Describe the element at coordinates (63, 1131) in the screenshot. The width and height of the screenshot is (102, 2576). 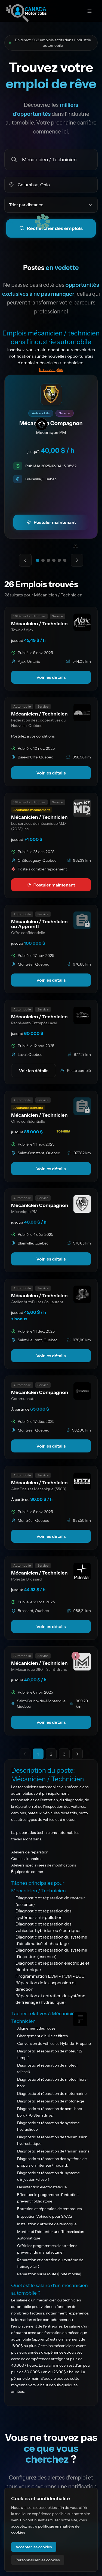
I see `Toshiba brand logo` at that location.